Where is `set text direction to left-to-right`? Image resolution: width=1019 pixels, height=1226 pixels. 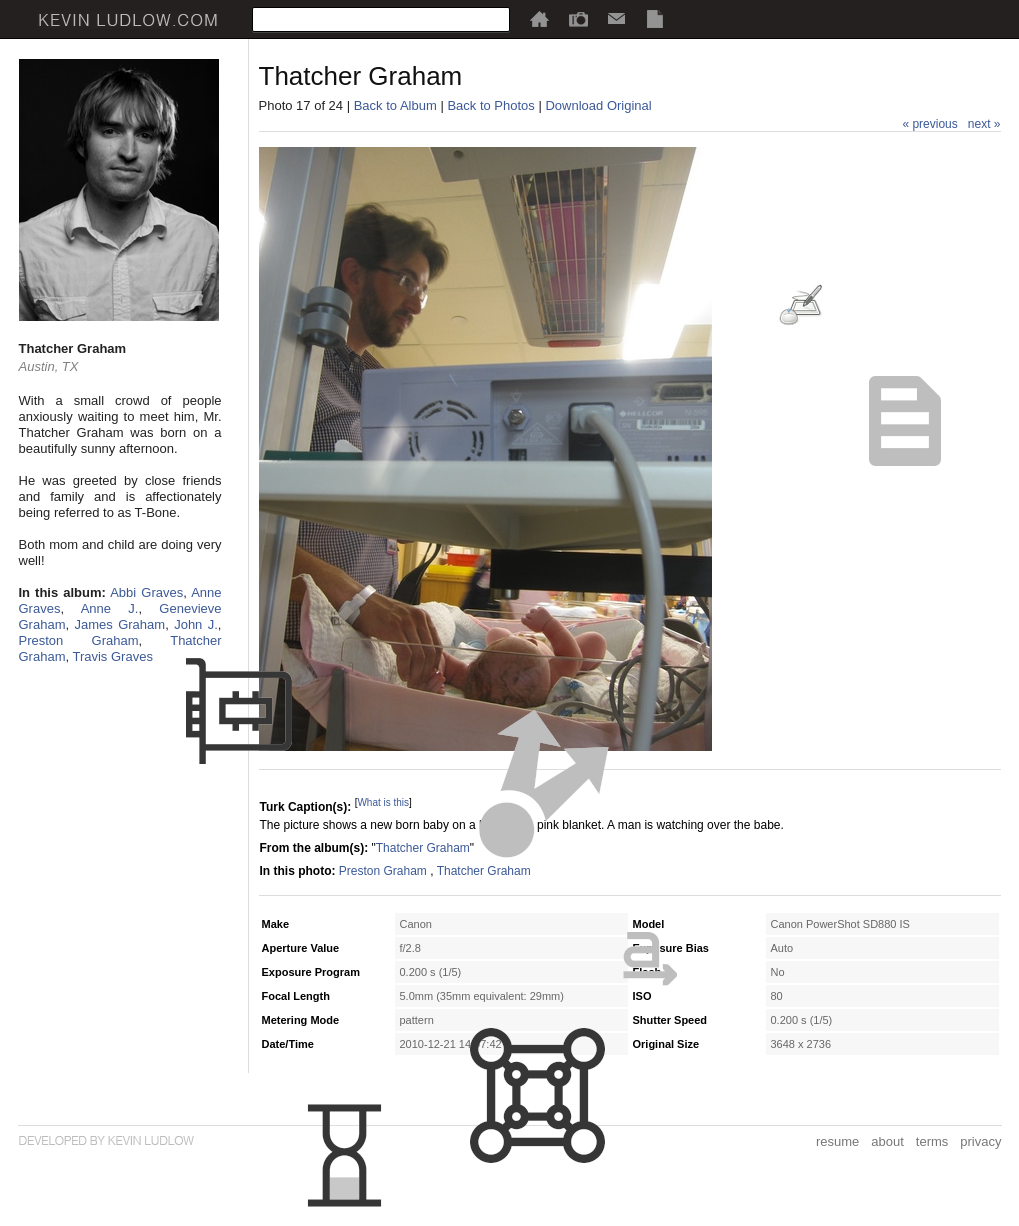
set text direction to left-to-right is located at coordinates (648, 960).